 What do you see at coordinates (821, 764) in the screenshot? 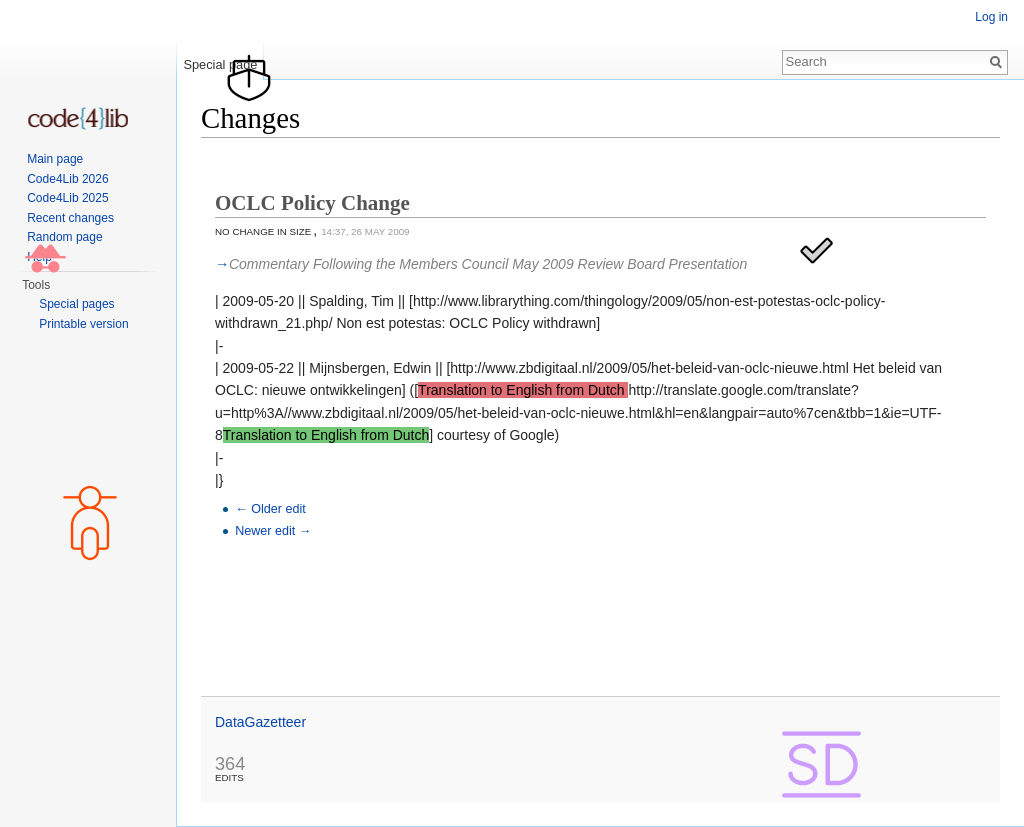
I see `switch to standard definition video quality` at bounding box center [821, 764].